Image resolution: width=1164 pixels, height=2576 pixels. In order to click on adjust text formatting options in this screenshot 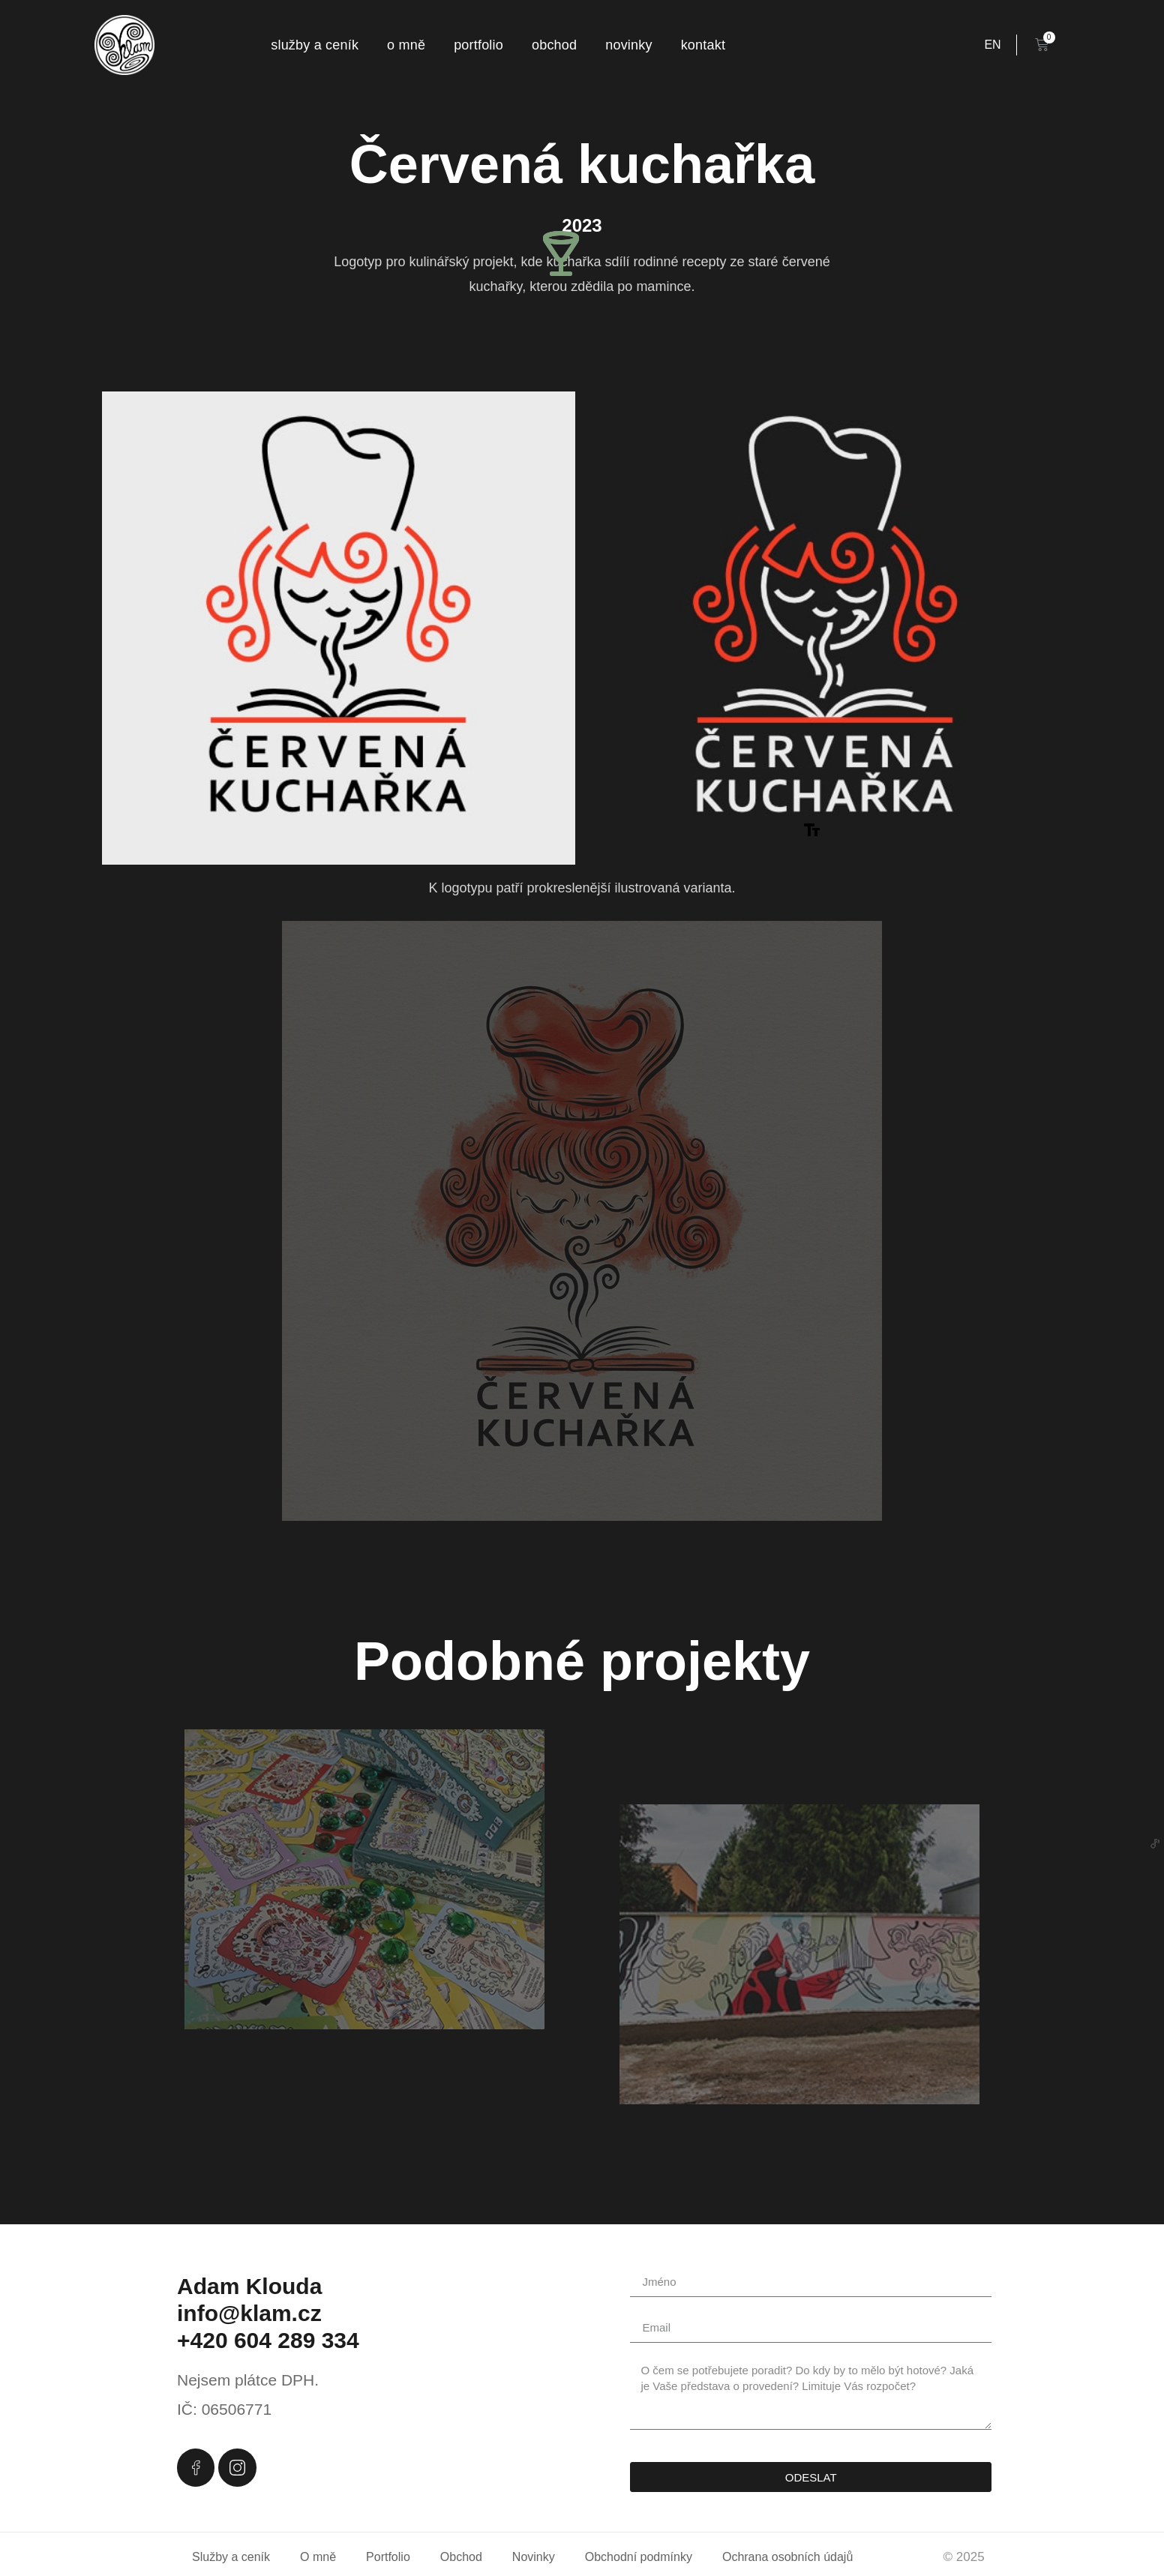, I will do `click(812, 830)`.